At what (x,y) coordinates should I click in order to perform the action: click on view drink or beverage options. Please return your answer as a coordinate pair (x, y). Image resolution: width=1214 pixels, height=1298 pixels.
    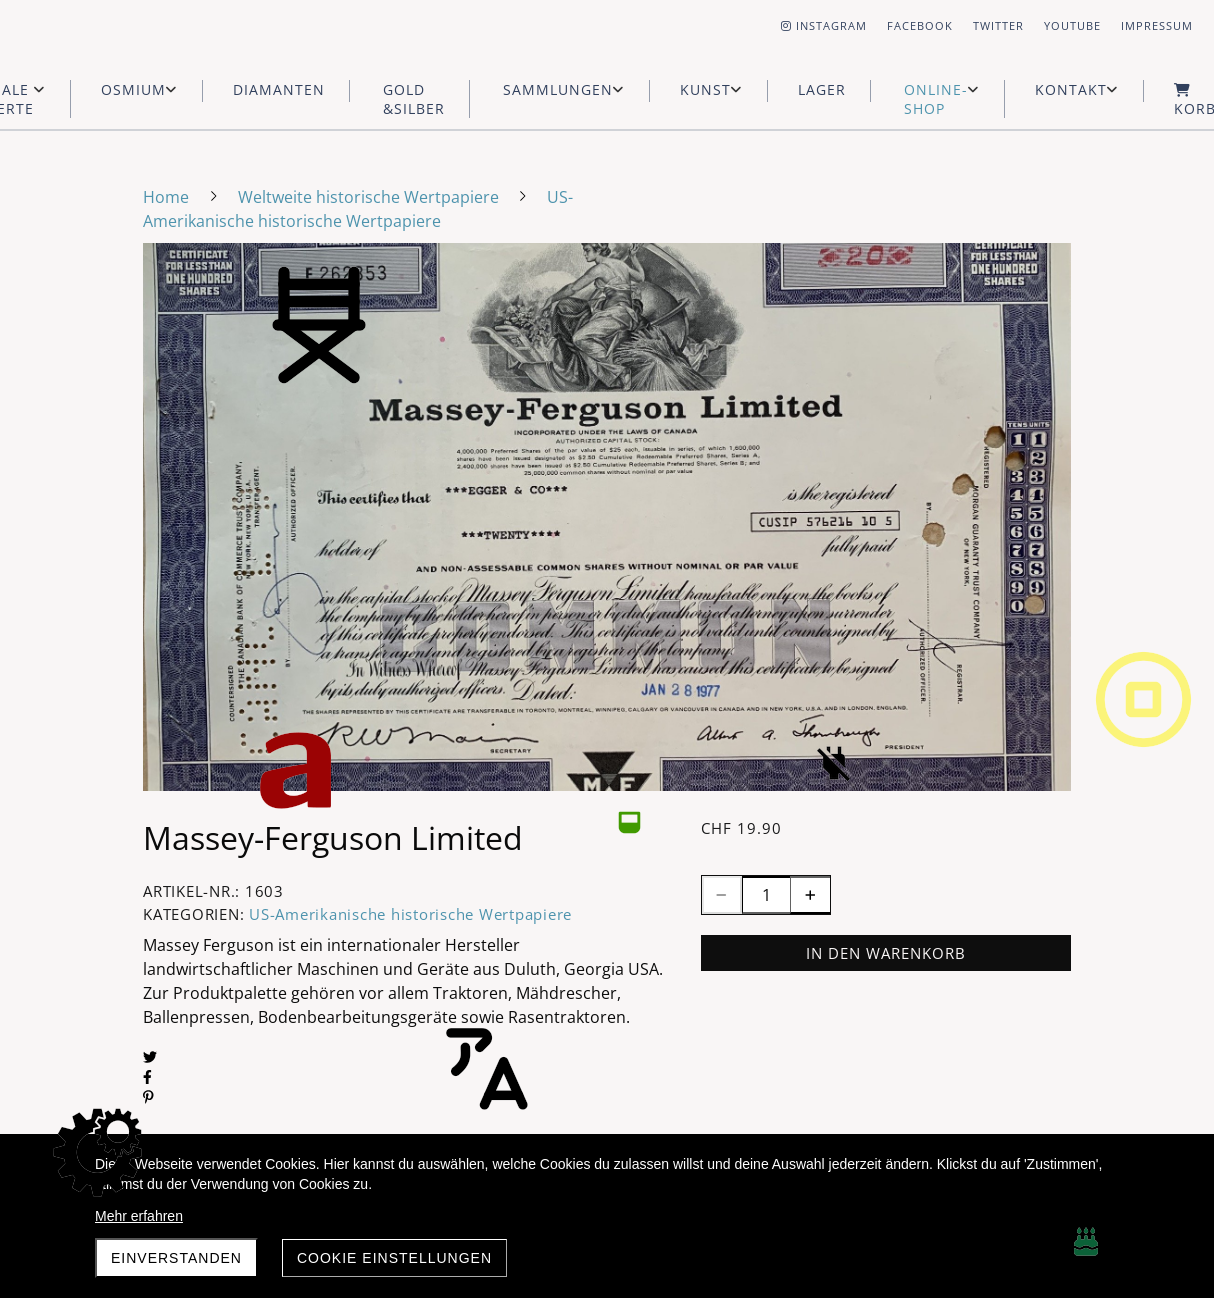
    Looking at the image, I should click on (629, 822).